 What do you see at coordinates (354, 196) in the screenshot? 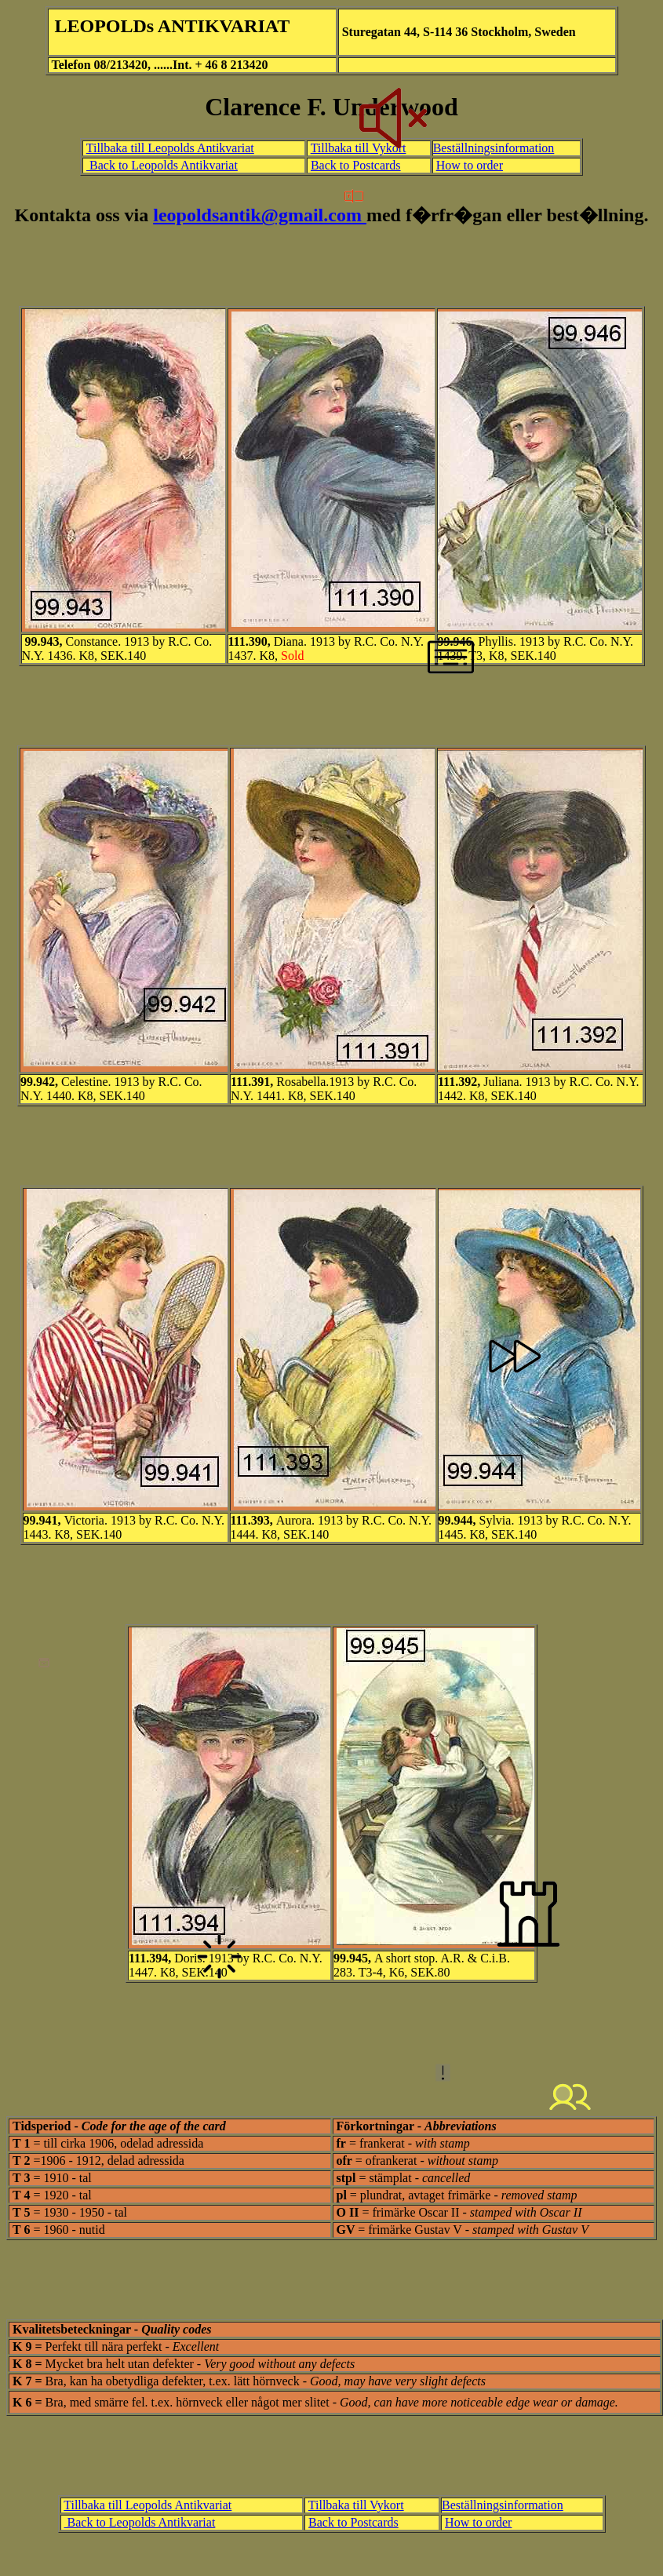
I see `enter or edit text in a text field` at bounding box center [354, 196].